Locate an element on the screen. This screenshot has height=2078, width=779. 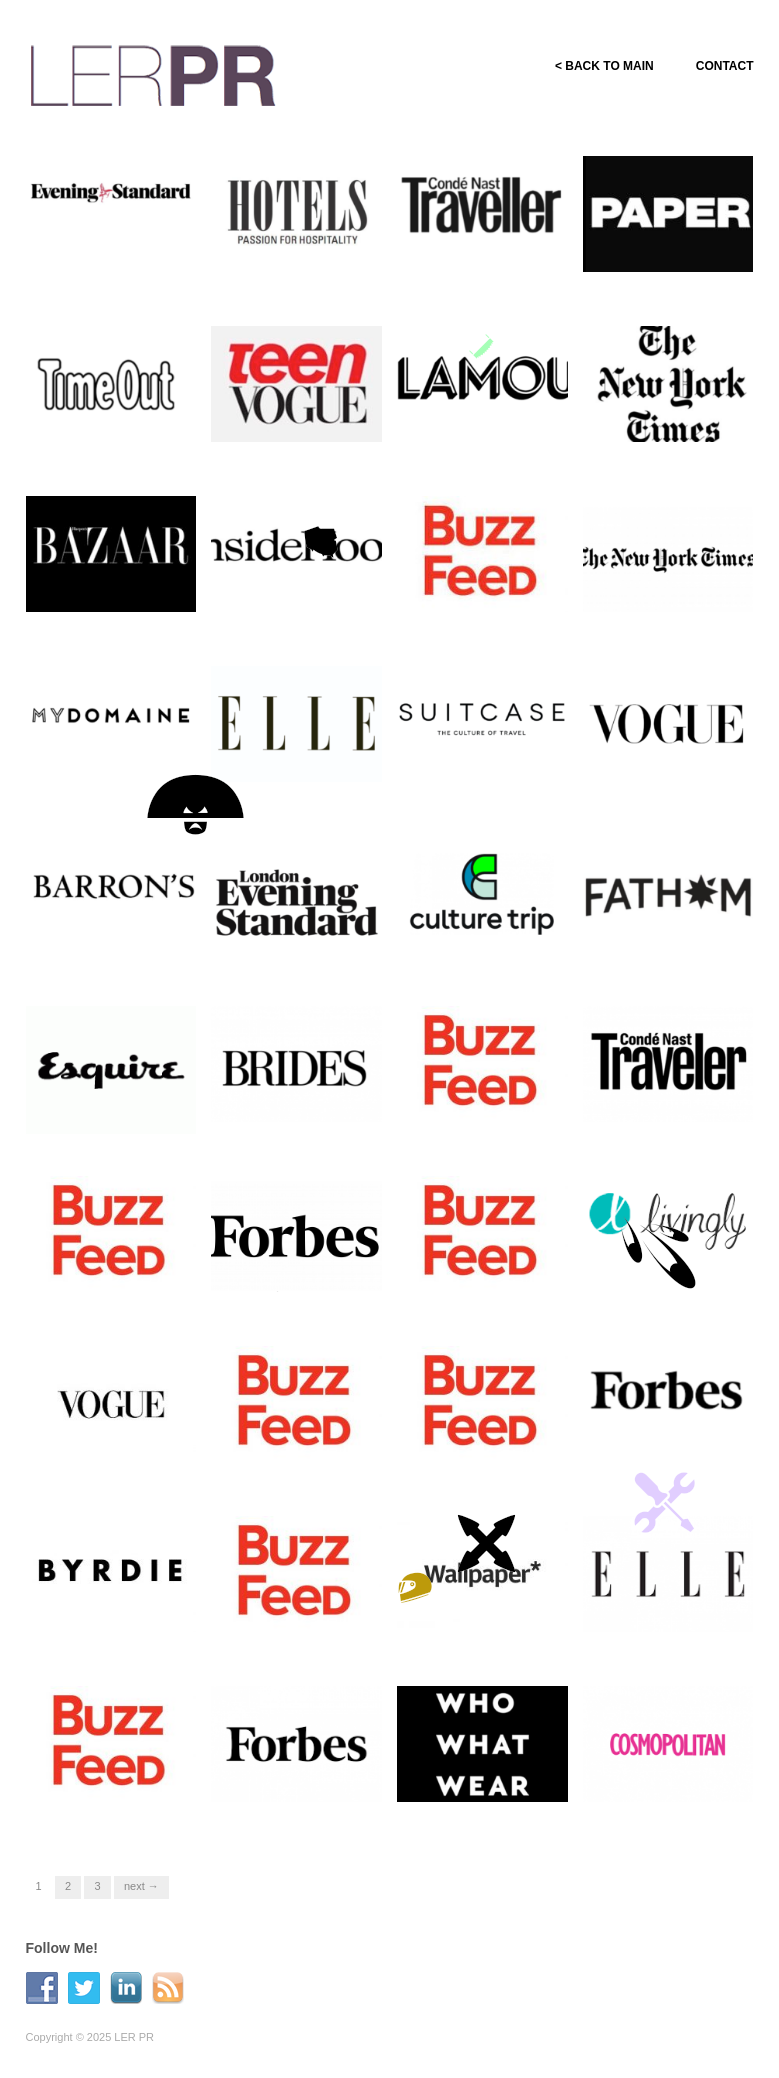
expand content in multiple directions is located at coordinates (486, 1543).